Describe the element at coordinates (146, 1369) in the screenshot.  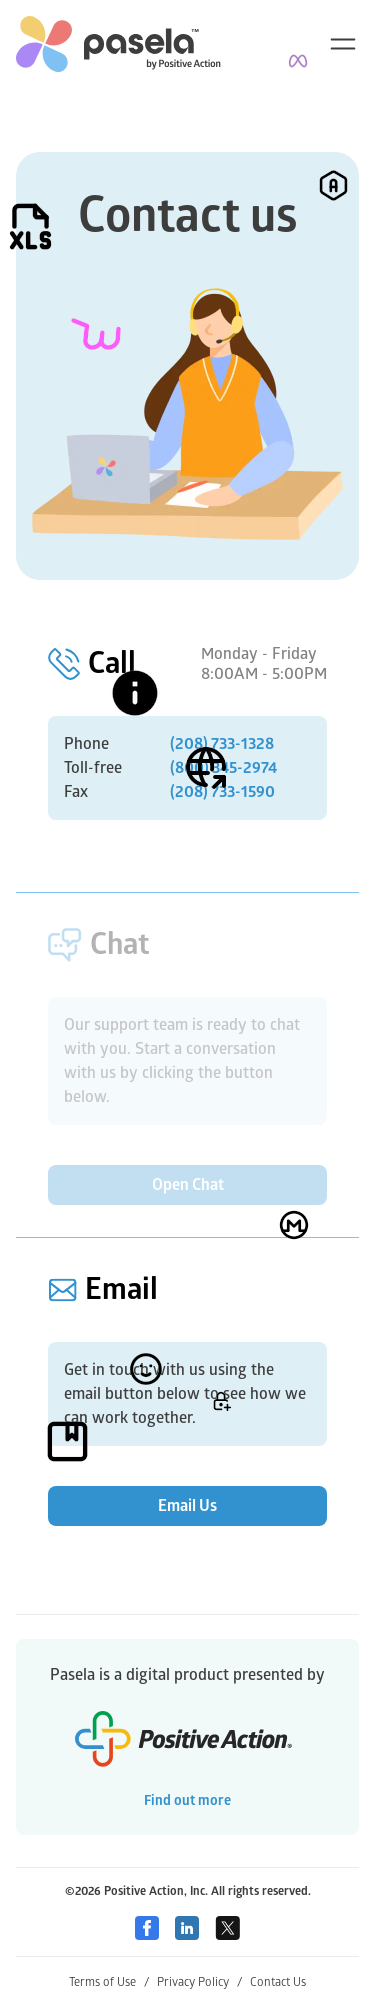
I see `add a reaction or emoji` at that location.